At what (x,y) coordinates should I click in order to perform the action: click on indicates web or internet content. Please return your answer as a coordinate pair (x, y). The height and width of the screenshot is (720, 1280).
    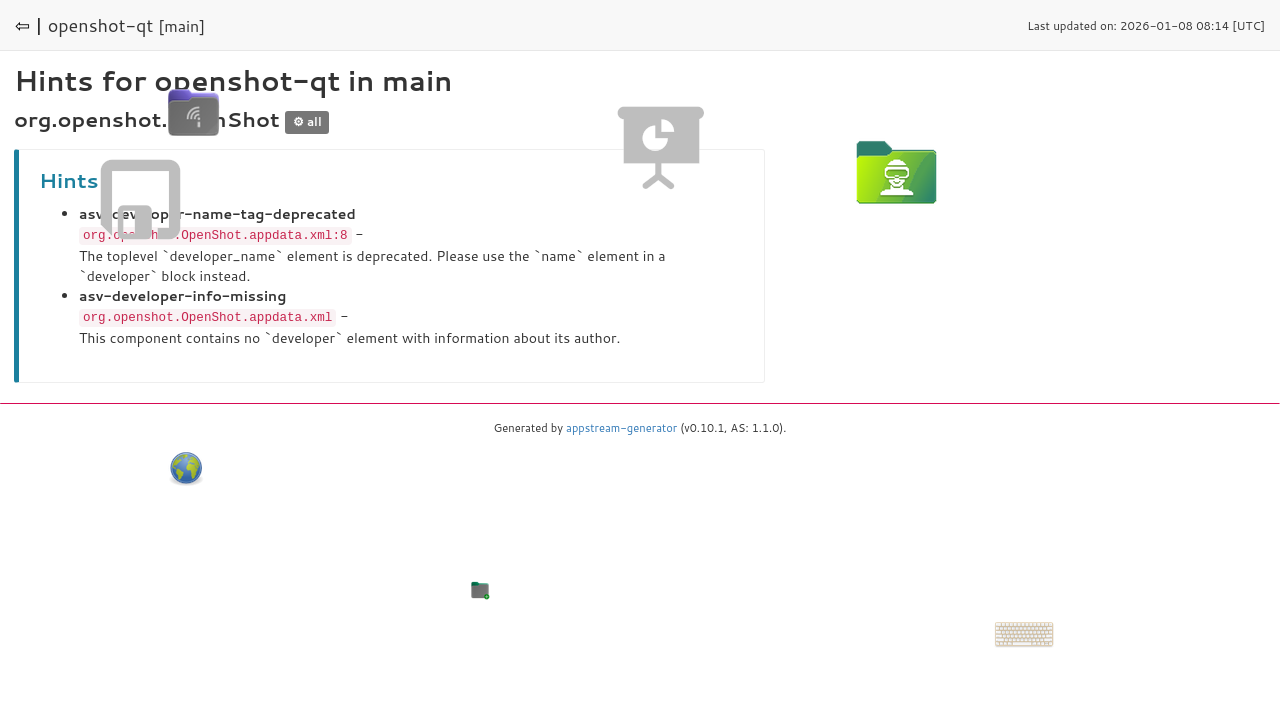
    Looking at the image, I should click on (186, 468).